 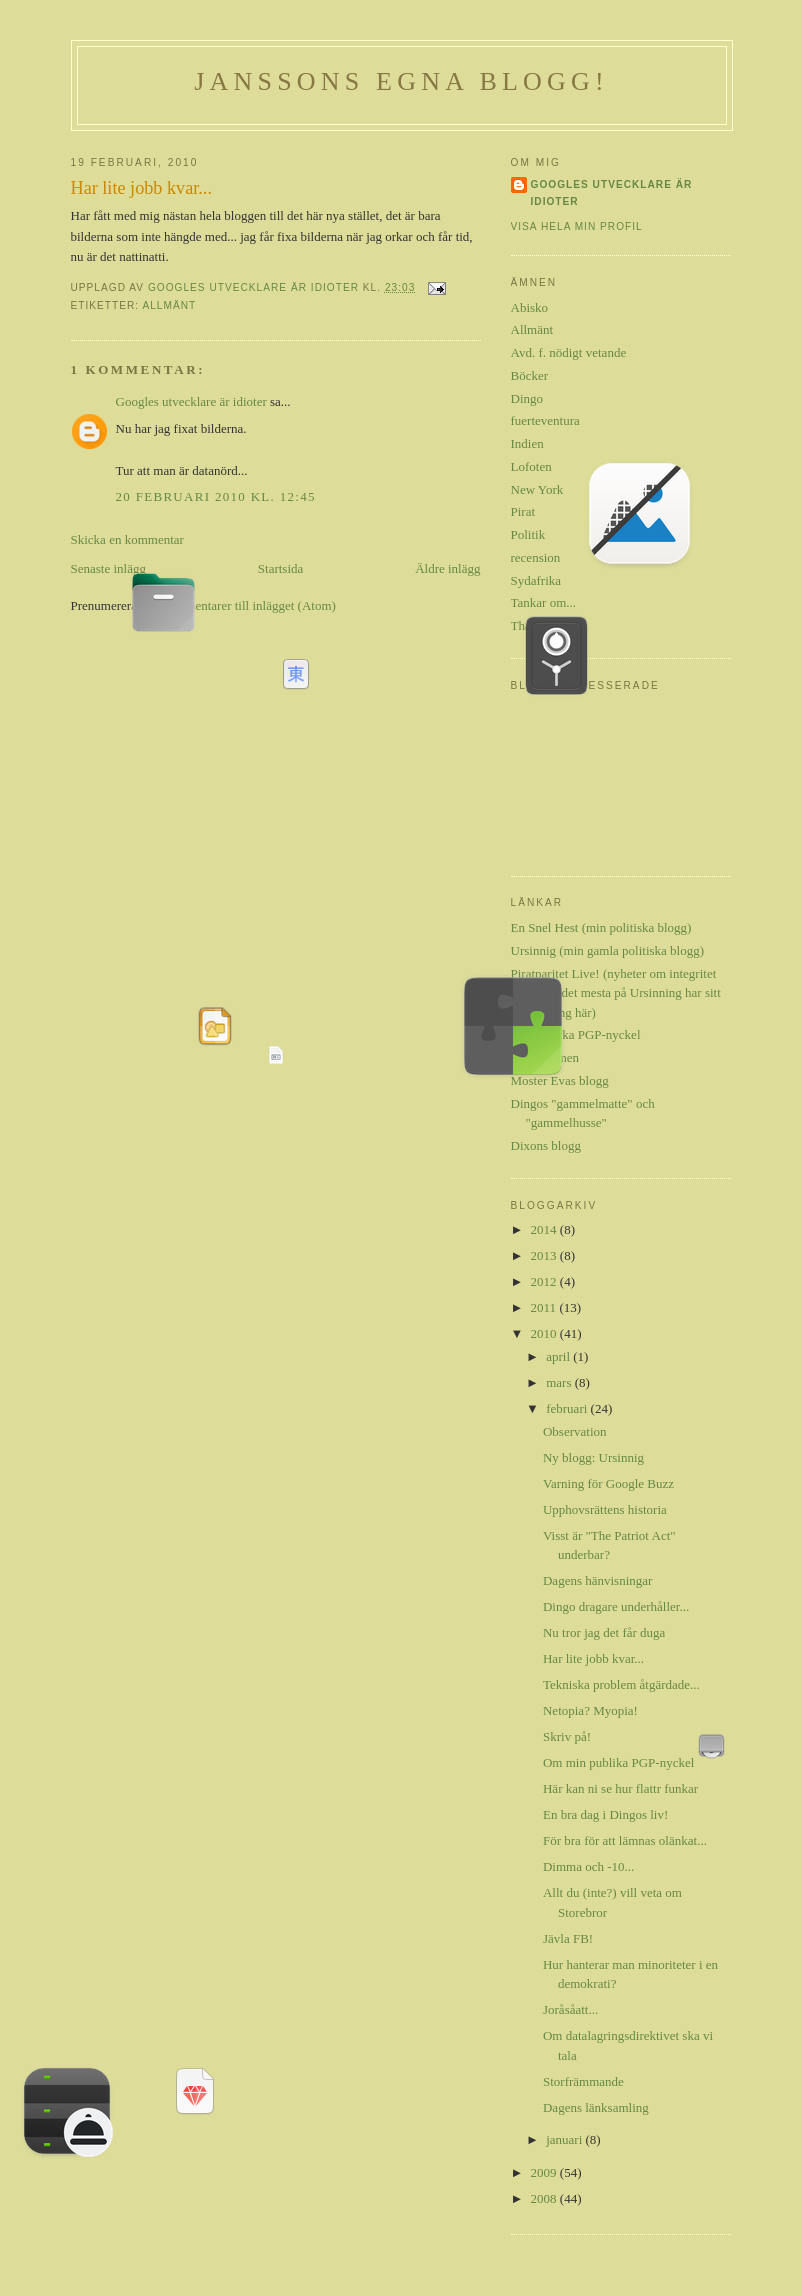 I want to click on open a libreoffice draw document, so click(x=215, y=1026).